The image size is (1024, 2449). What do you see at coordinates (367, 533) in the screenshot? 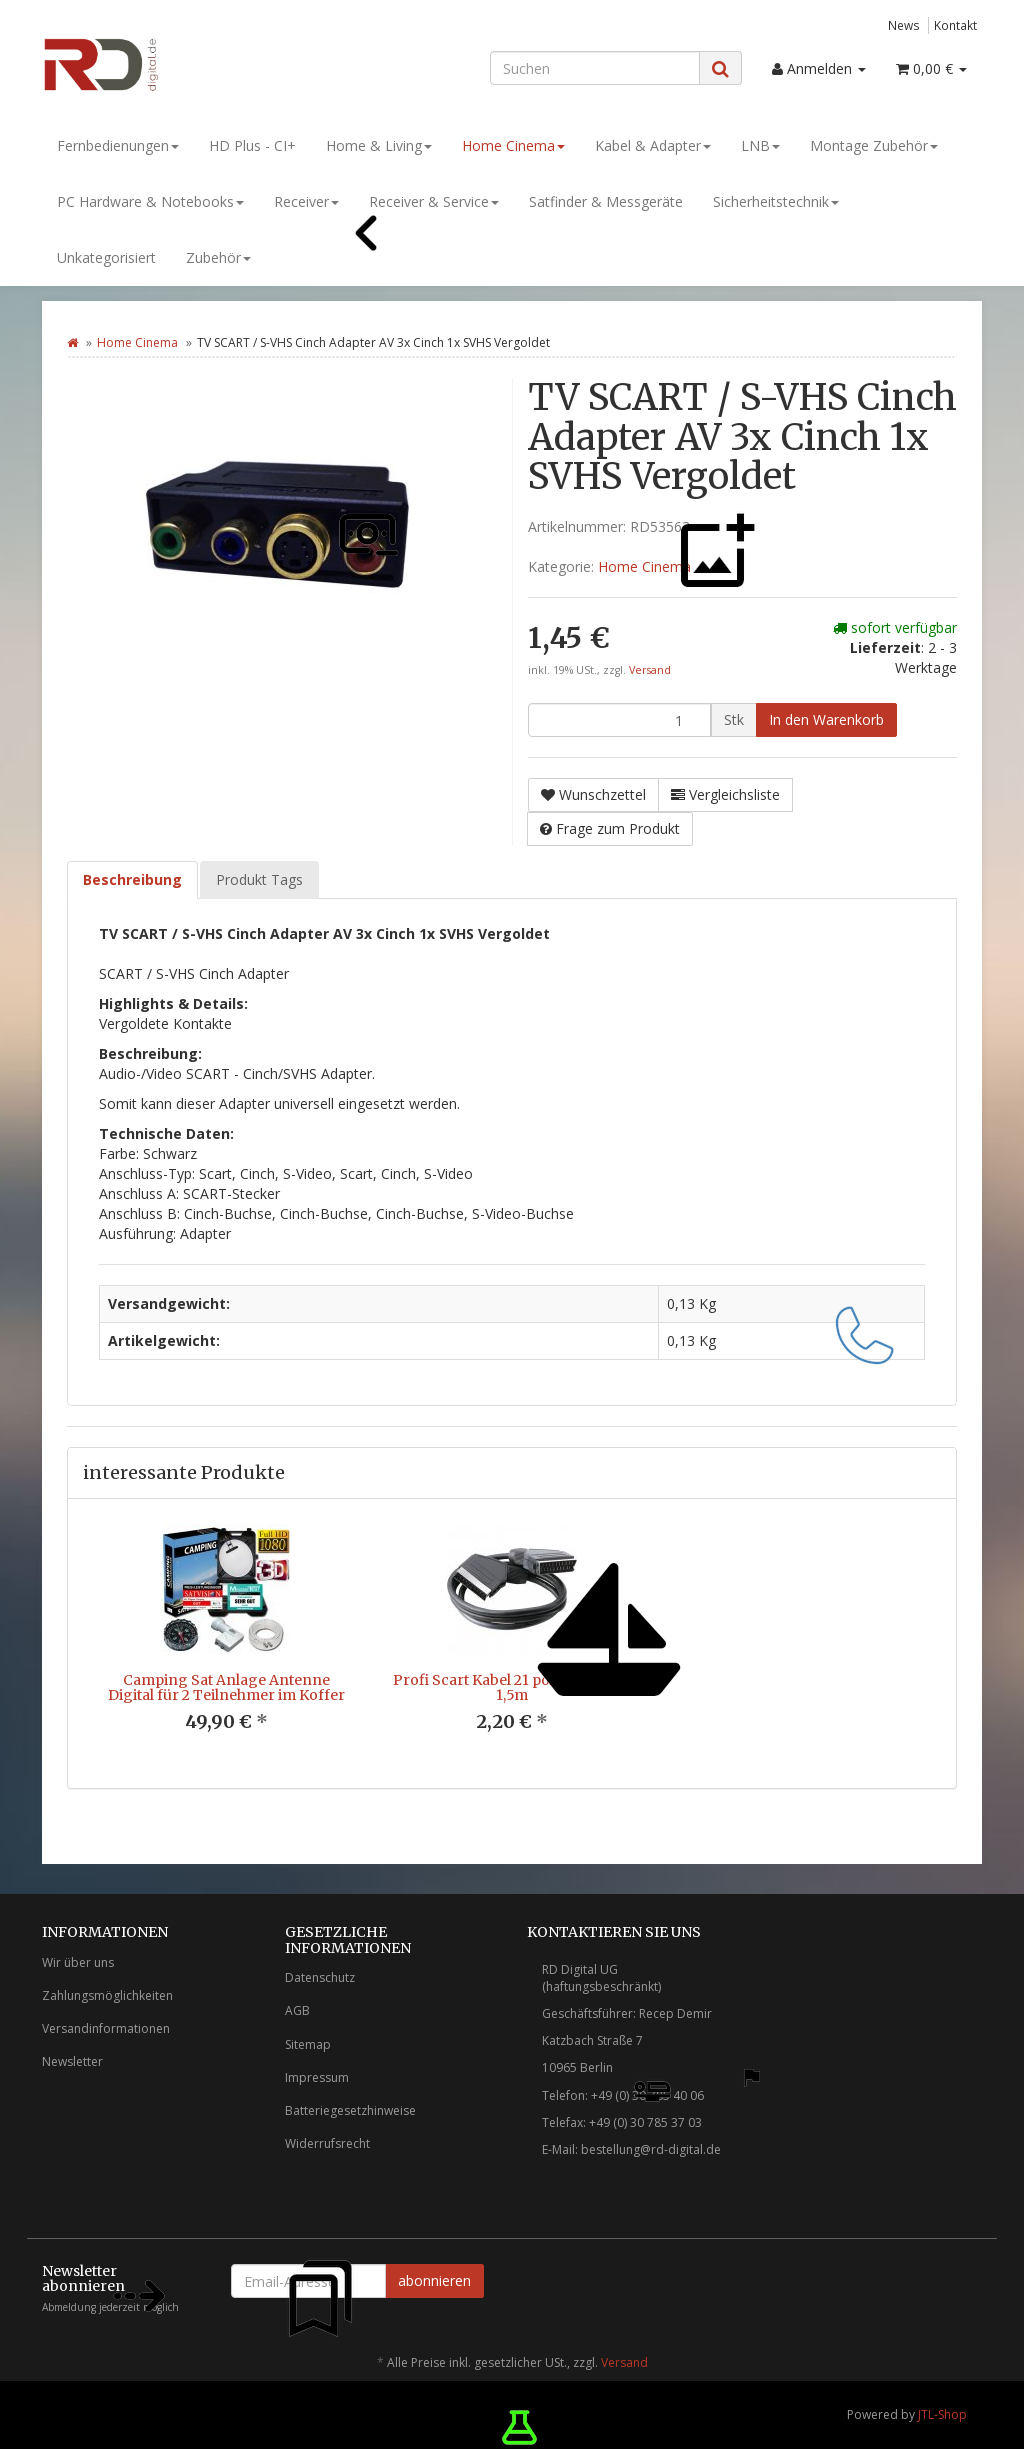
I see `subtract funds or reduce balance` at bounding box center [367, 533].